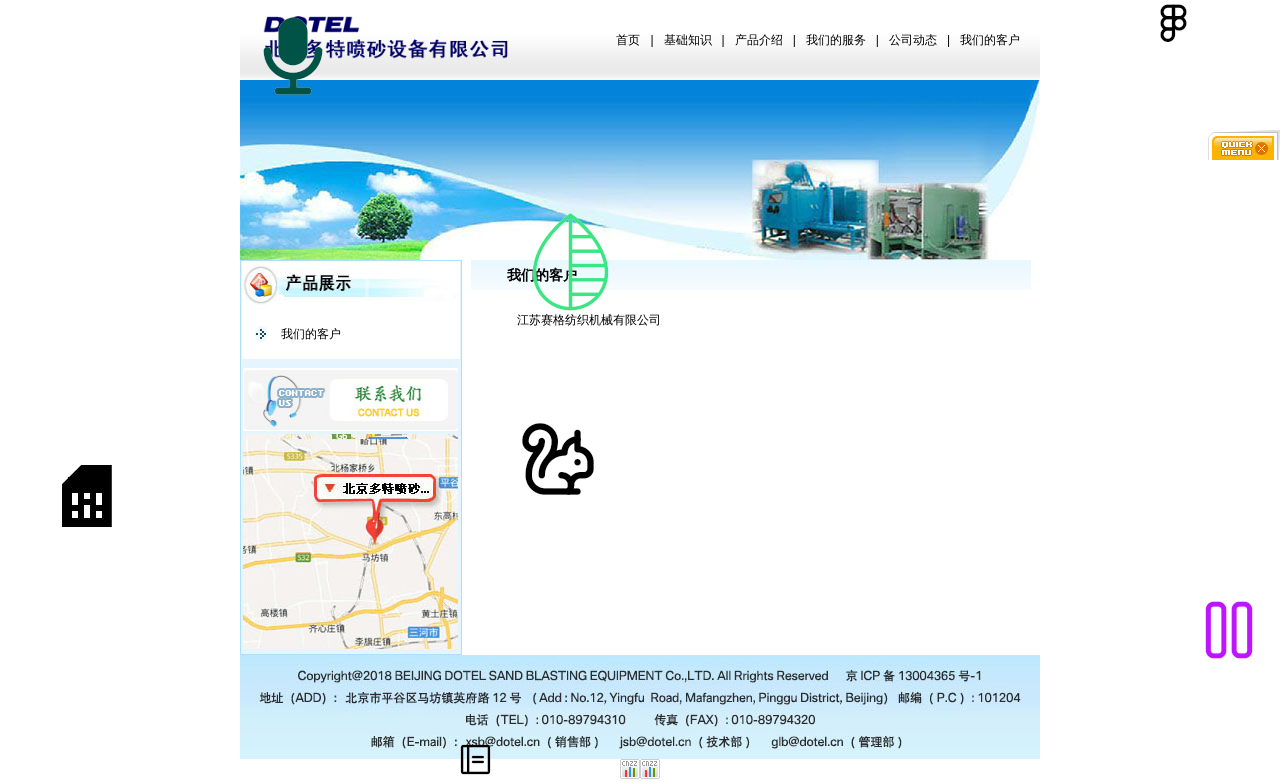 Image resolution: width=1280 pixels, height=782 pixels. I want to click on view sim card information, so click(87, 496).